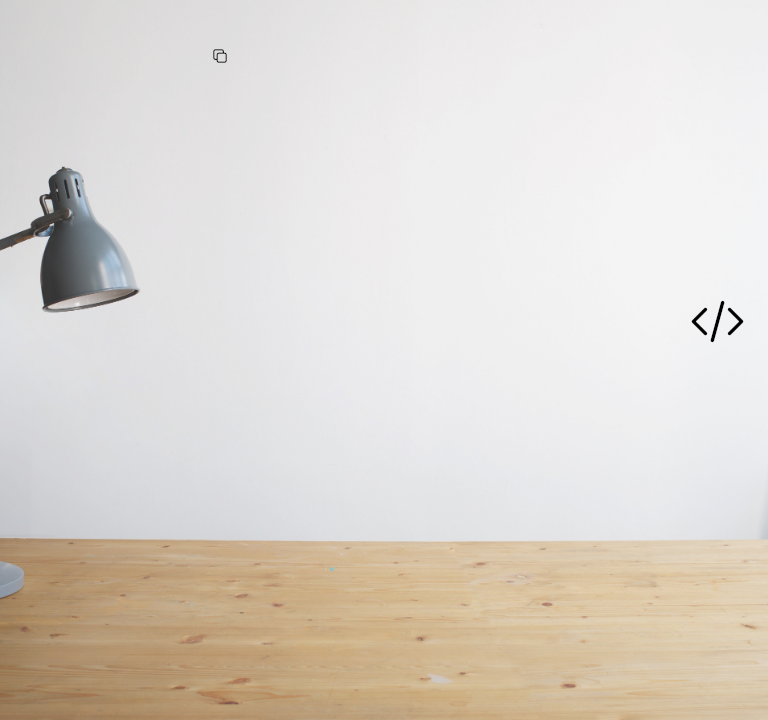 Image resolution: width=768 pixels, height=720 pixels. I want to click on view or edit source code, so click(717, 321).